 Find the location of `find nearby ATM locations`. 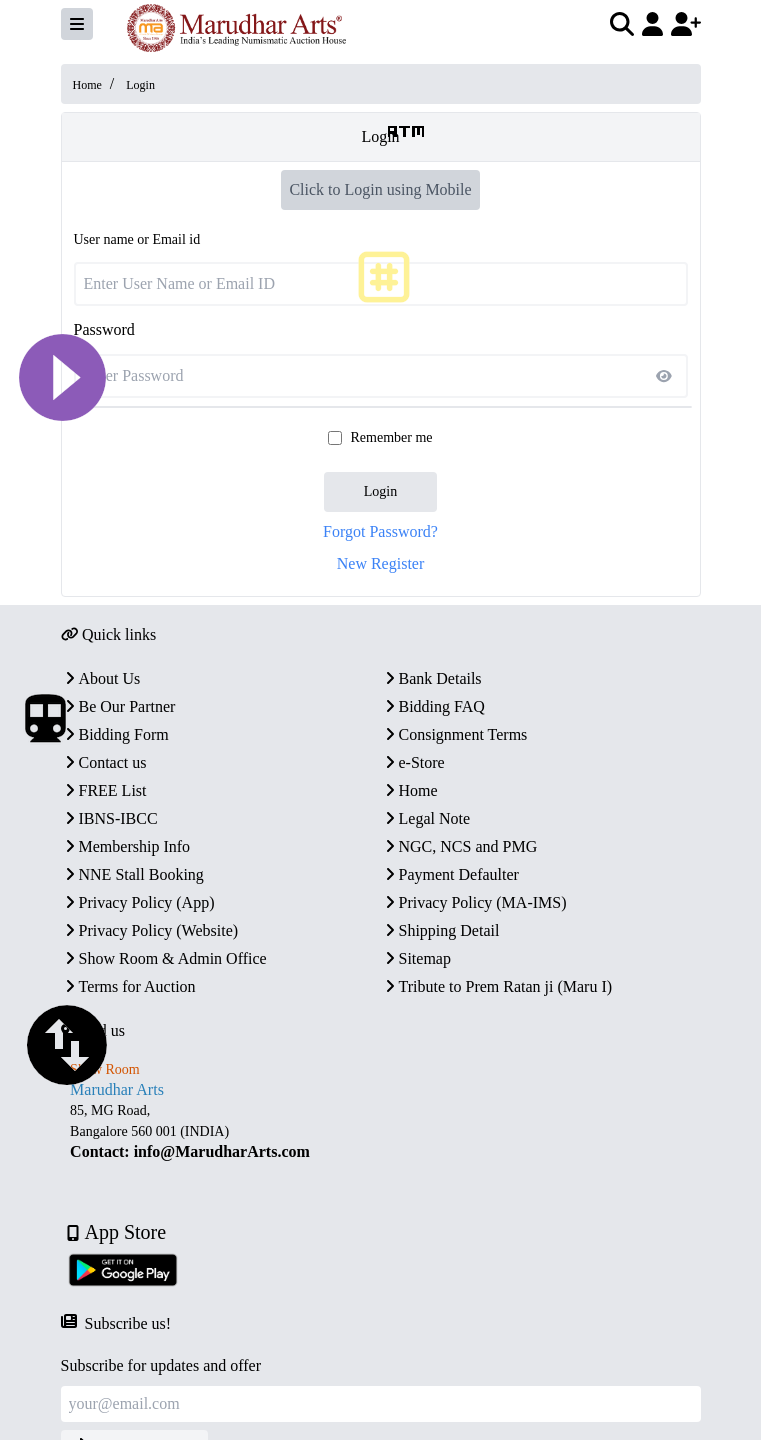

find nearby ATM locations is located at coordinates (406, 131).